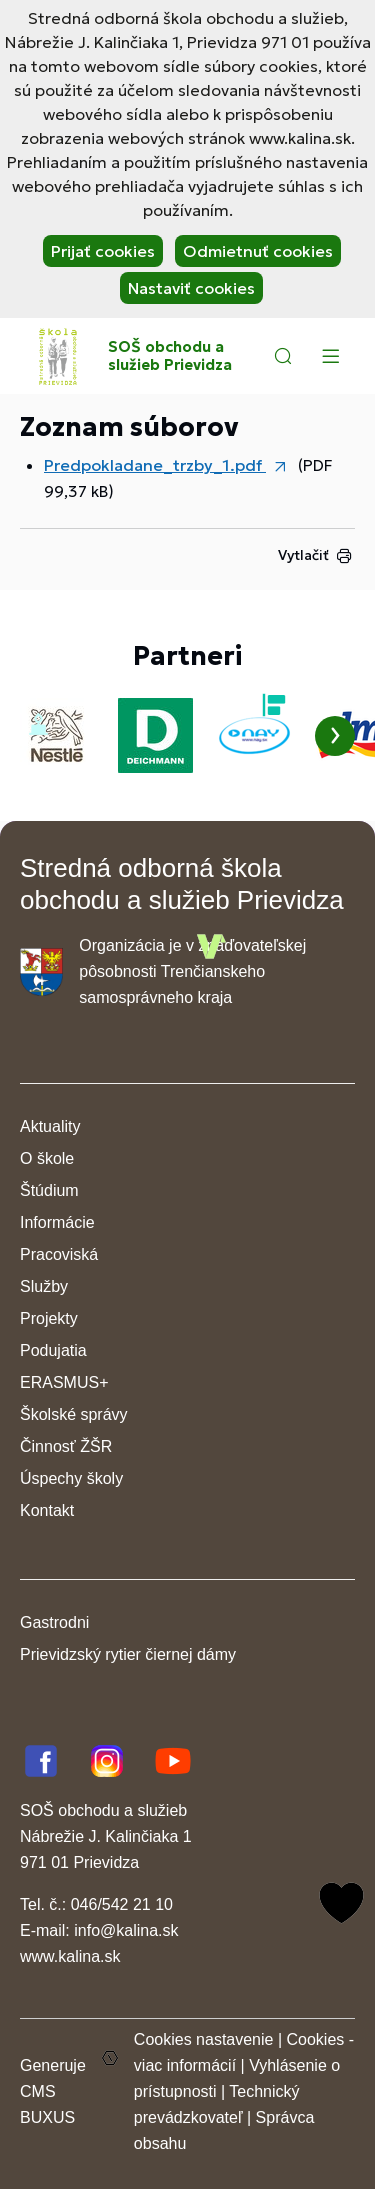 This screenshot has height=2189, width=375. I want to click on access candle or ambient lighting mode, so click(38, 724).